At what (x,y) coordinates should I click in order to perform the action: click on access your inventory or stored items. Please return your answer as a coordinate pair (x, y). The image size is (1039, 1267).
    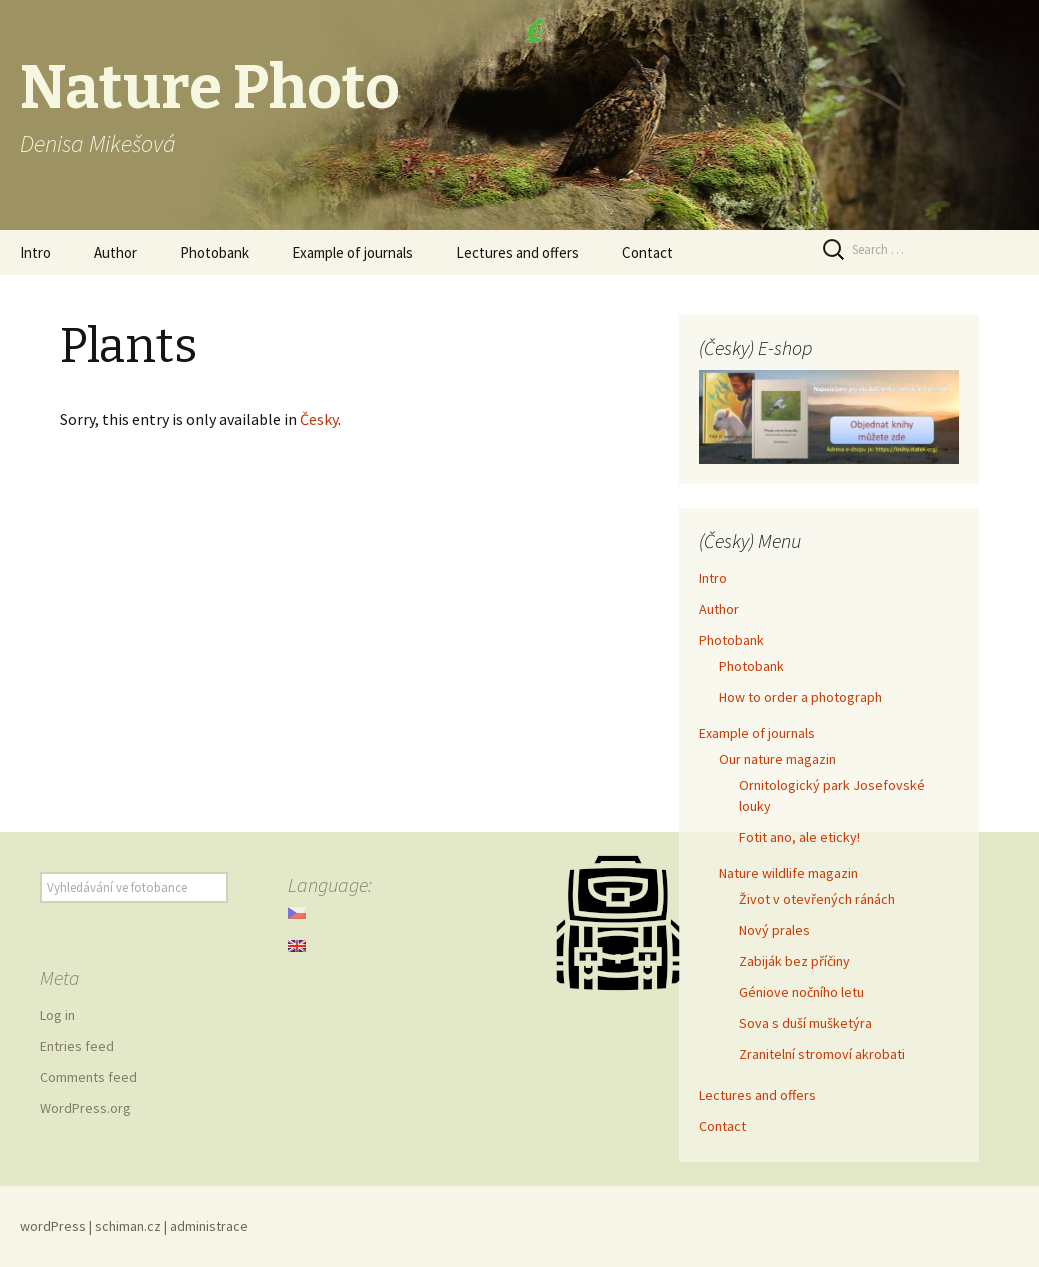
    Looking at the image, I should click on (618, 923).